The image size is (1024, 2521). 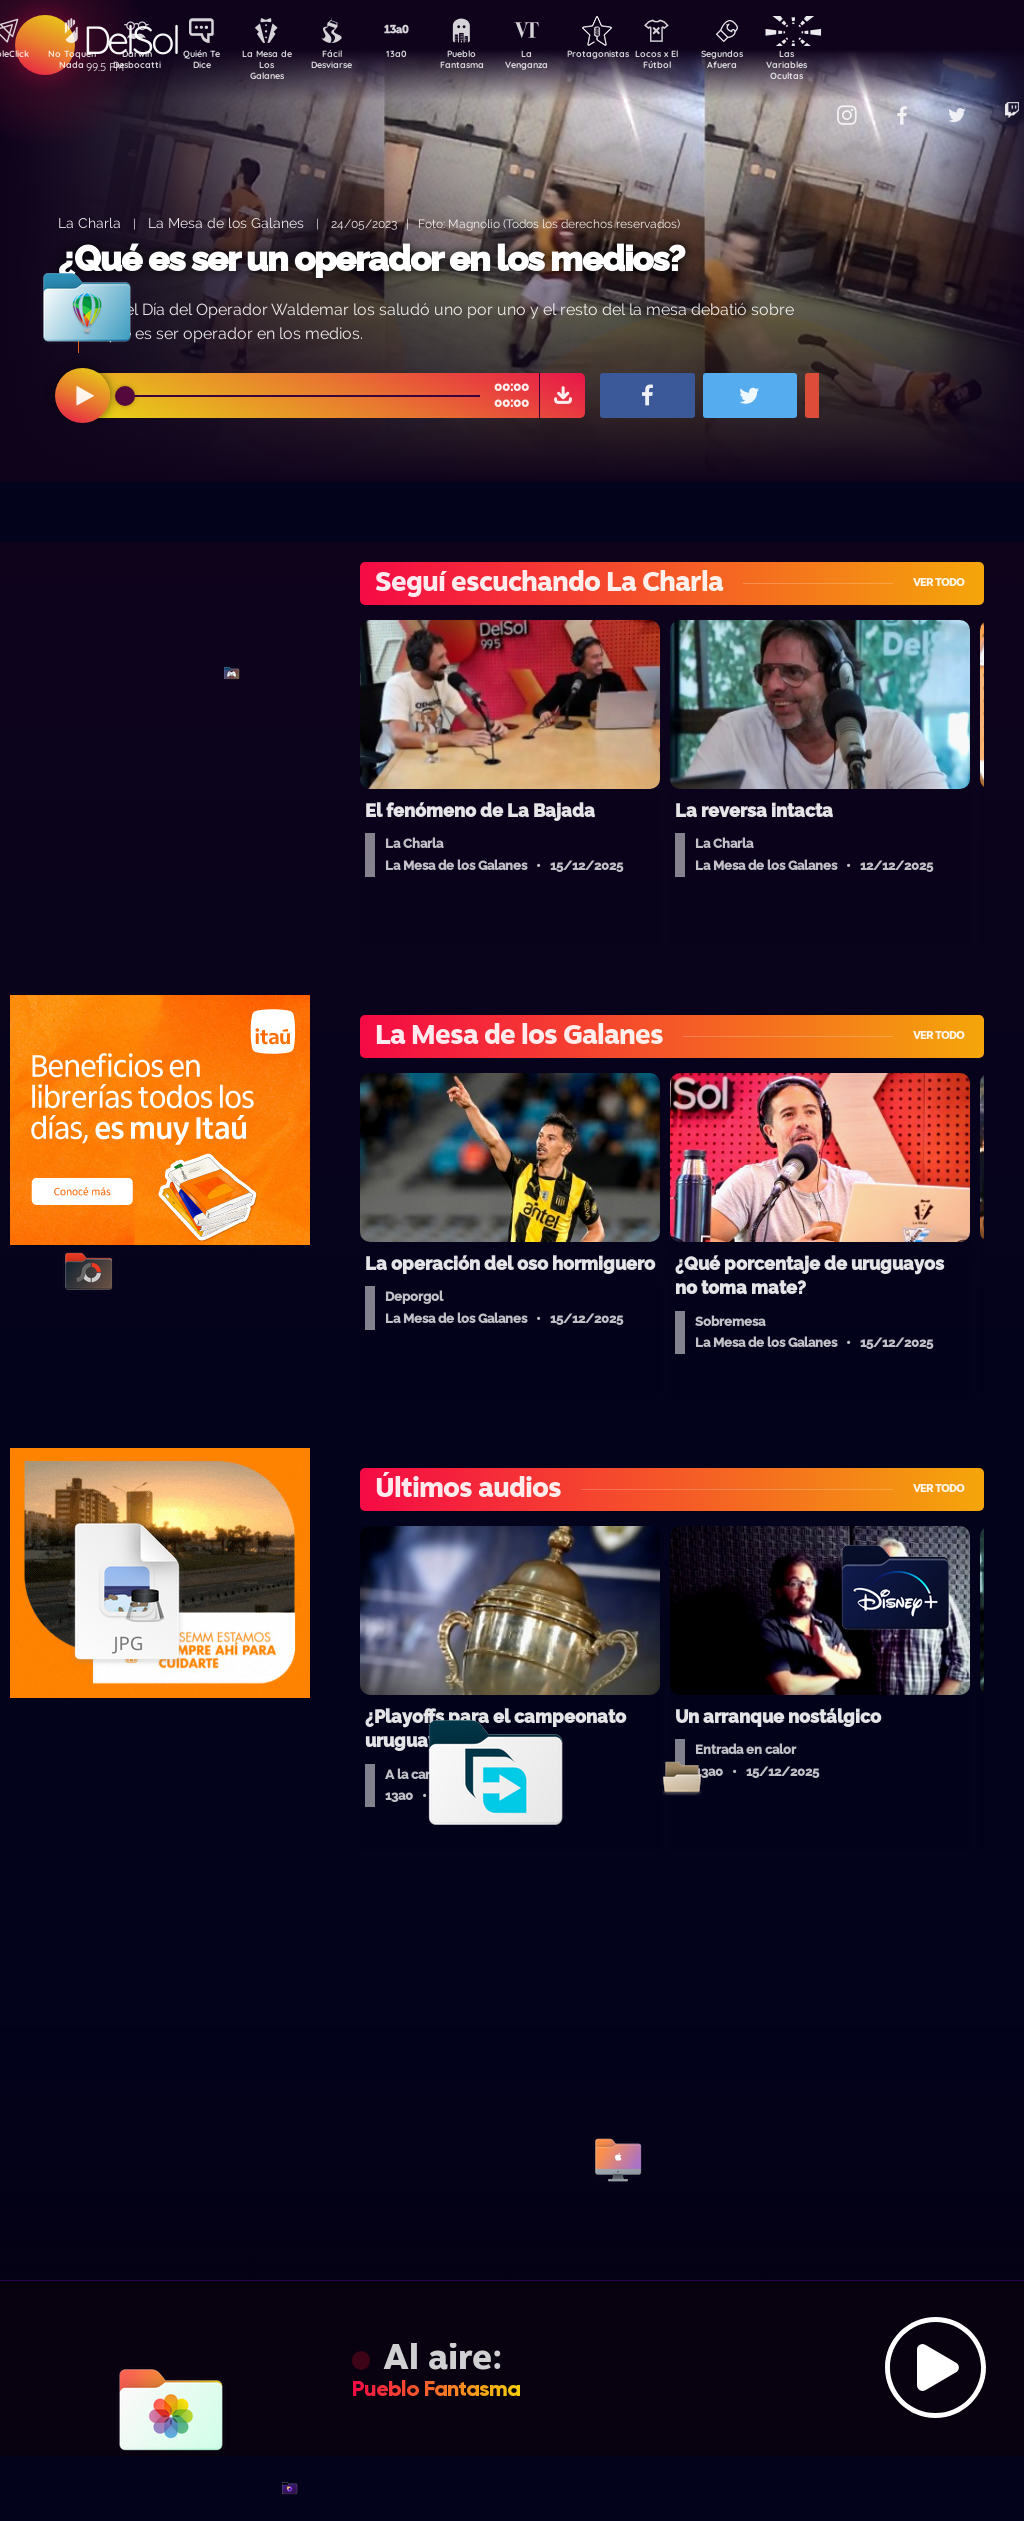 I want to click on open disney+ media folder, so click(x=895, y=1590).